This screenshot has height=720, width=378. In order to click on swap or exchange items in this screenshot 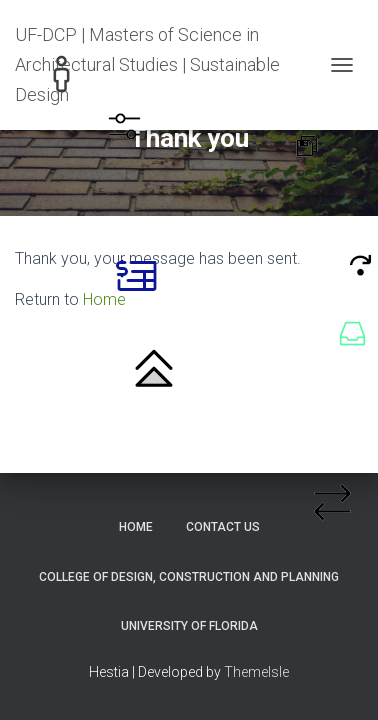, I will do `click(332, 502)`.